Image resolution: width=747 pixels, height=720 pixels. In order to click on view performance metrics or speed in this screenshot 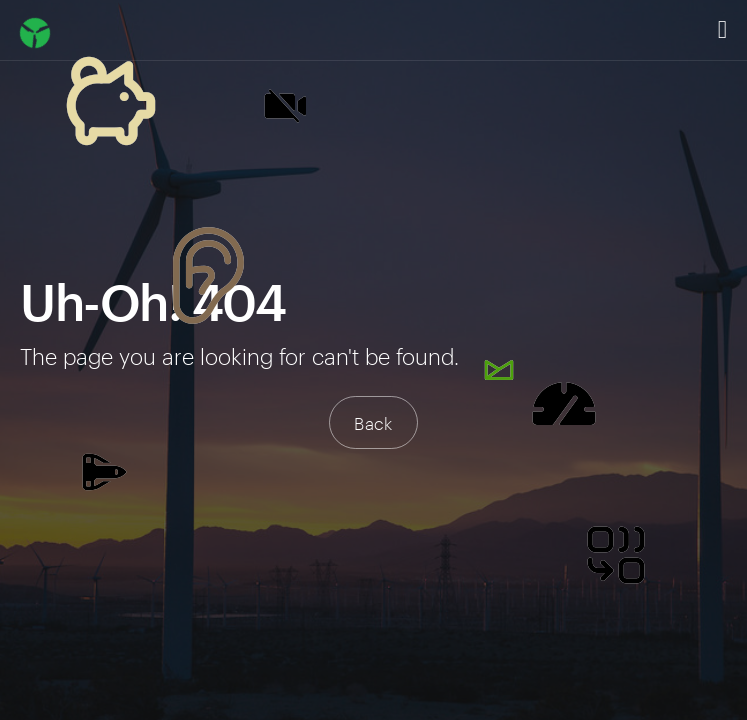, I will do `click(564, 407)`.